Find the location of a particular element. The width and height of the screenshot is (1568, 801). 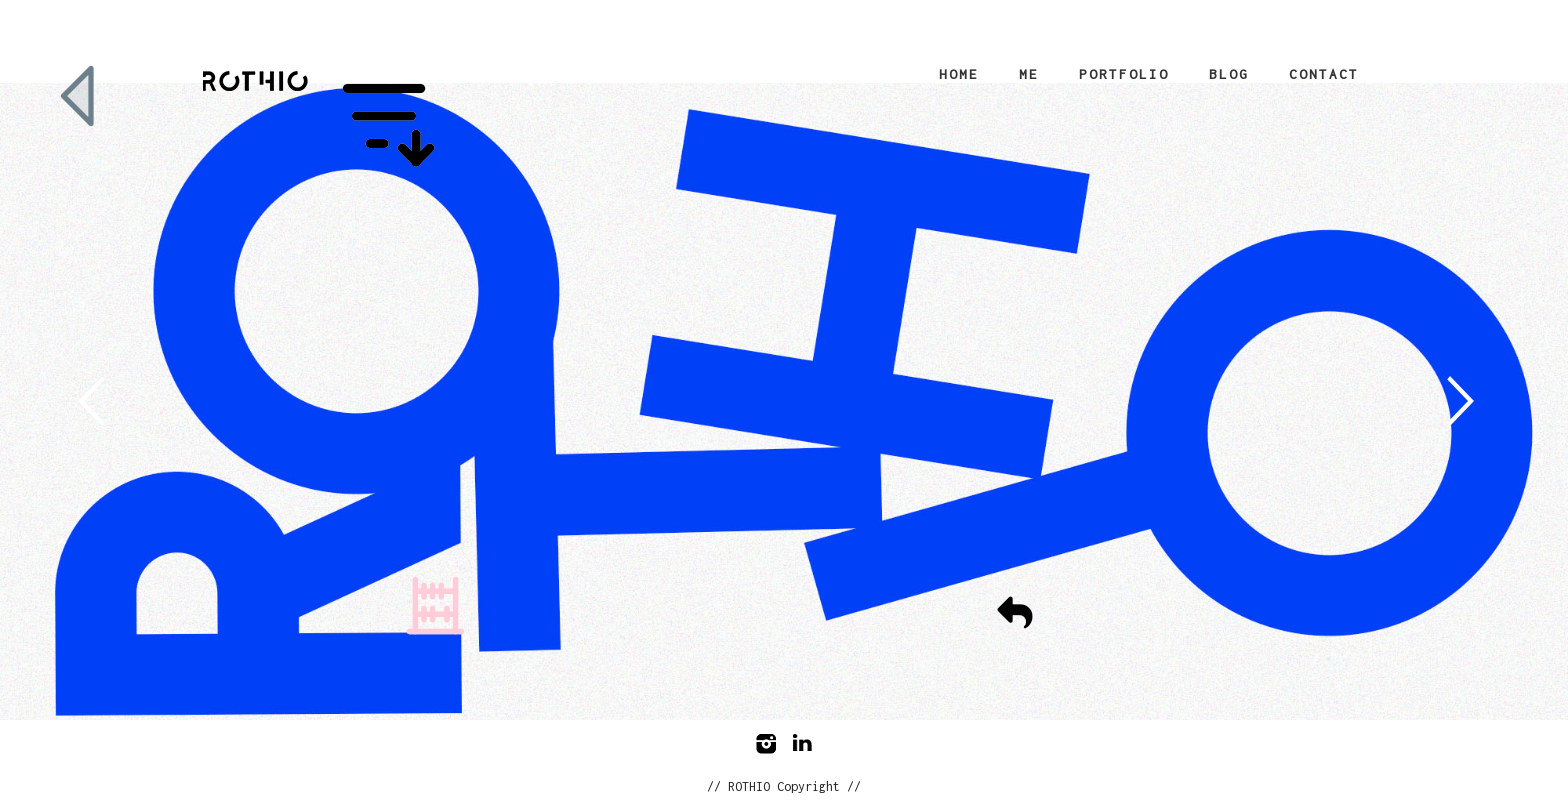

go back to the previous screen is located at coordinates (80, 96).